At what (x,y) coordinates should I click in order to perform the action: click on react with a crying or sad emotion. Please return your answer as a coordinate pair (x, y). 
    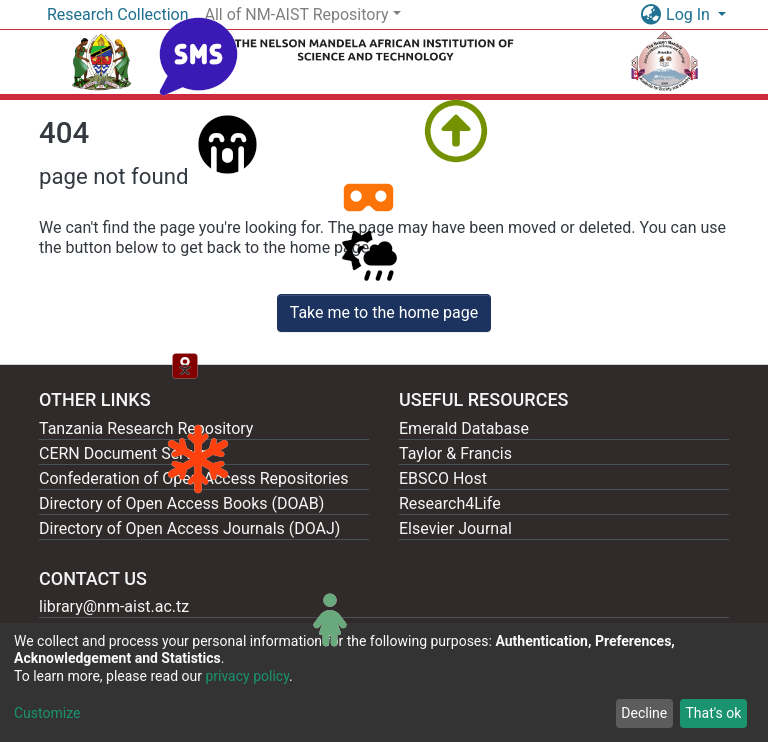
    Looking at the image, I should click on (227, 144).